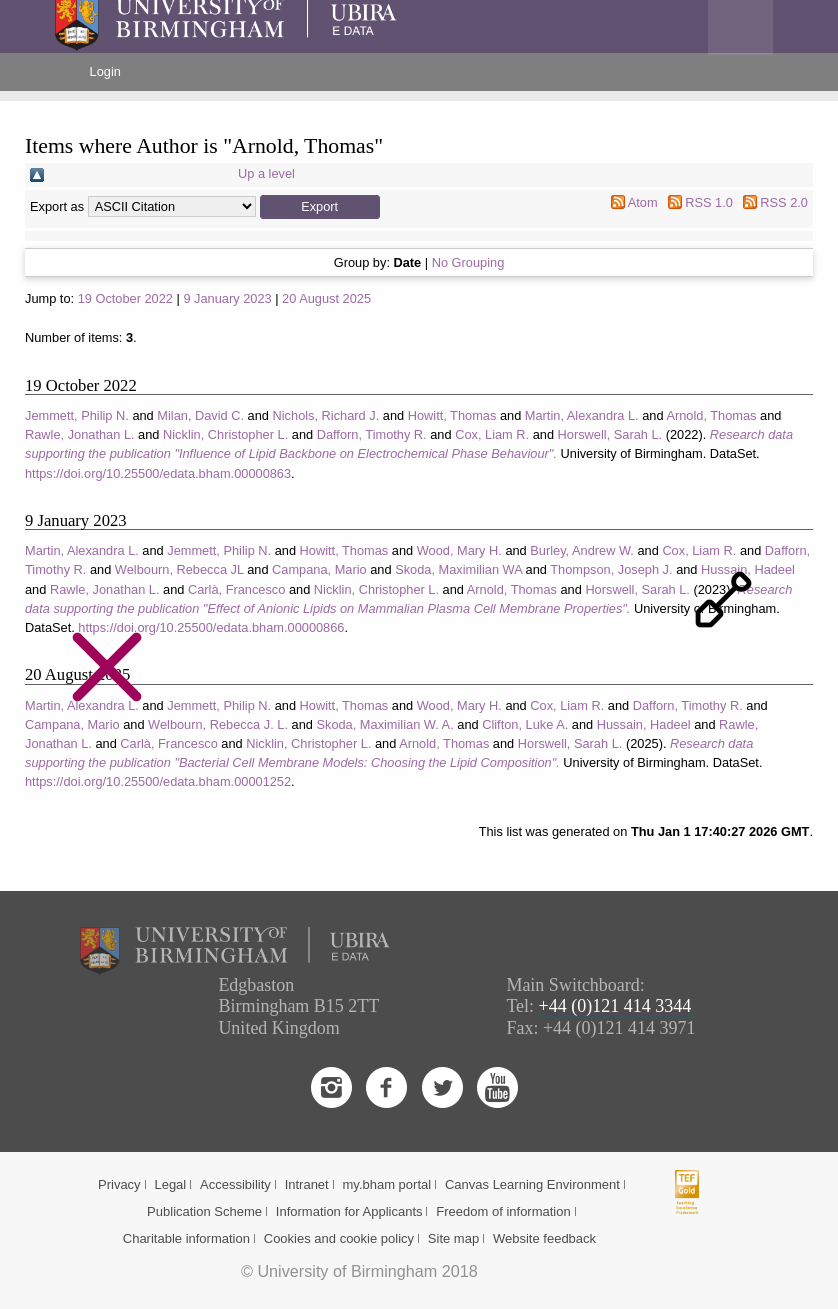 The image size is (838, 1309). I want to click on close the current window or dialog, so click(107, 667).